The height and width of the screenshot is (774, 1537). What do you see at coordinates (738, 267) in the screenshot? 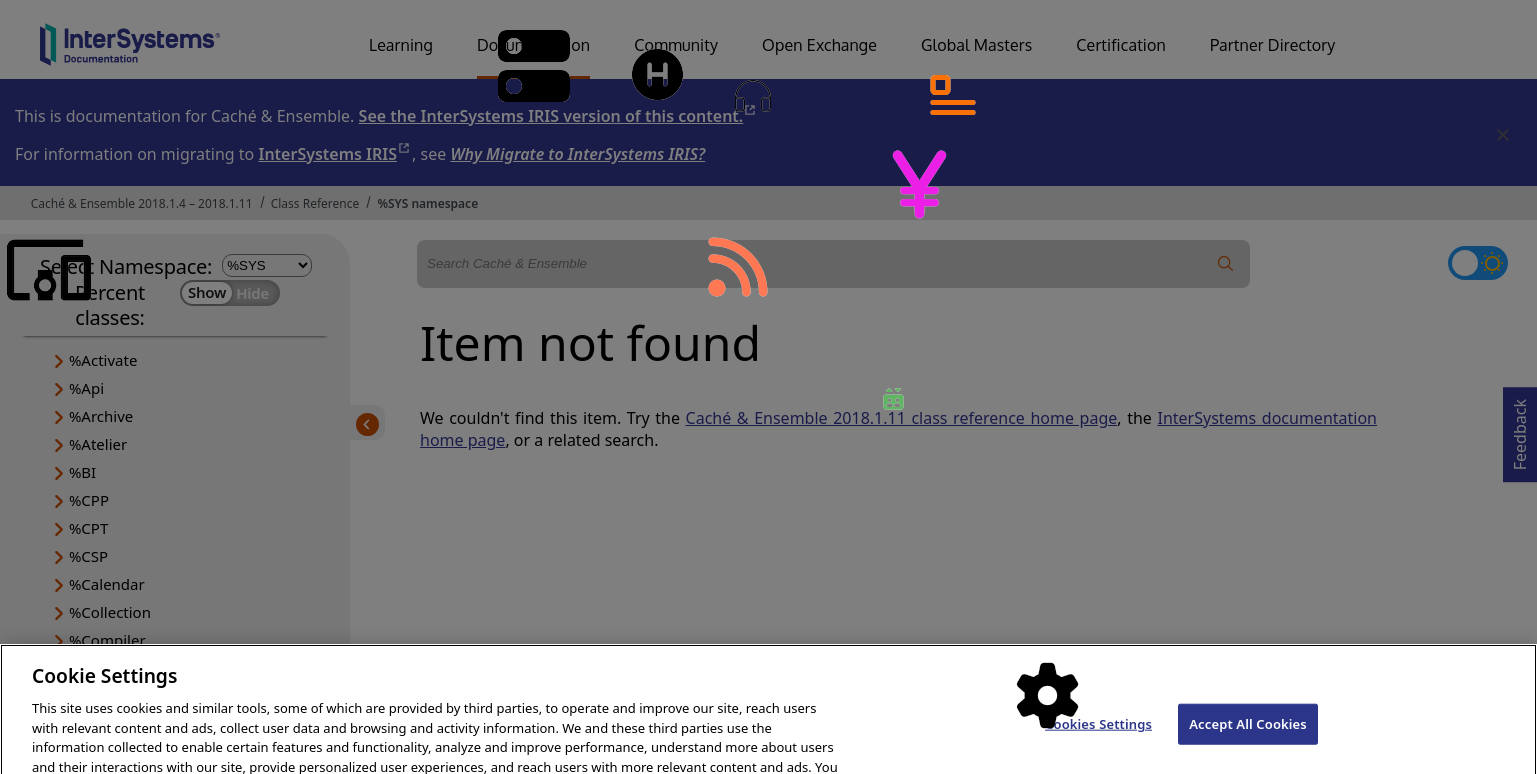
I see `subscribe to RSS feed` at bounding box center [738, 267].